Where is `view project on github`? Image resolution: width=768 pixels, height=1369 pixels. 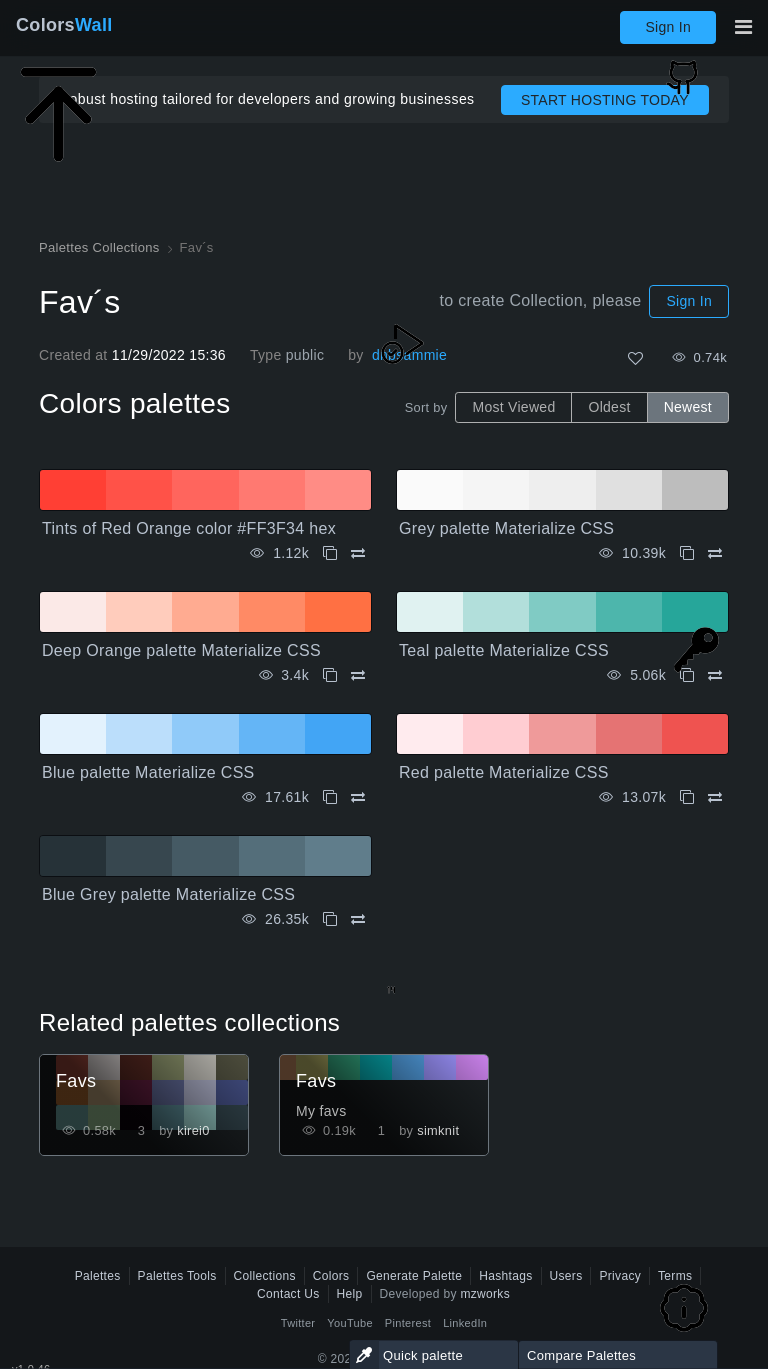
view project on github is located at coordinates (683, 77).